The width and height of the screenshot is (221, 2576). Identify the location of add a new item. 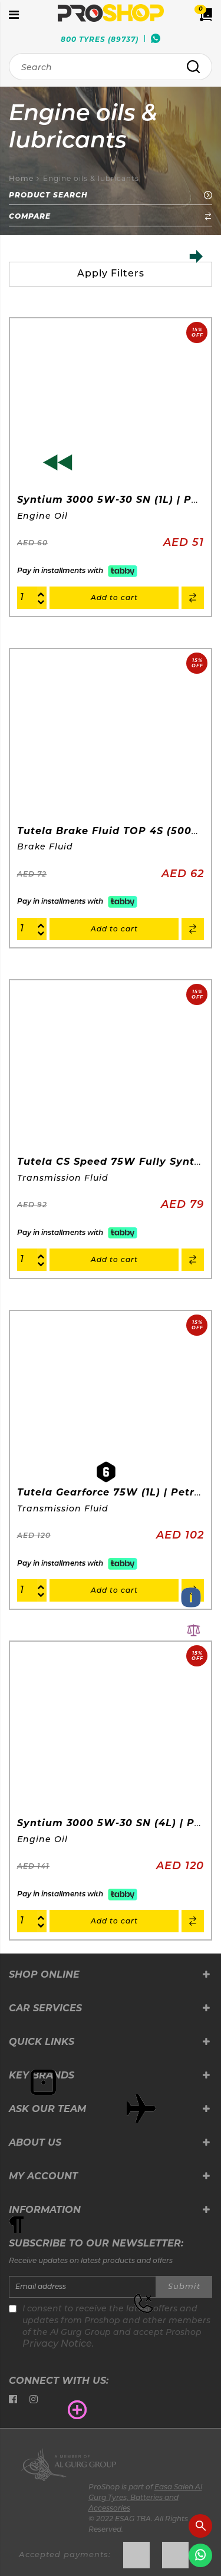
(77, 2410).